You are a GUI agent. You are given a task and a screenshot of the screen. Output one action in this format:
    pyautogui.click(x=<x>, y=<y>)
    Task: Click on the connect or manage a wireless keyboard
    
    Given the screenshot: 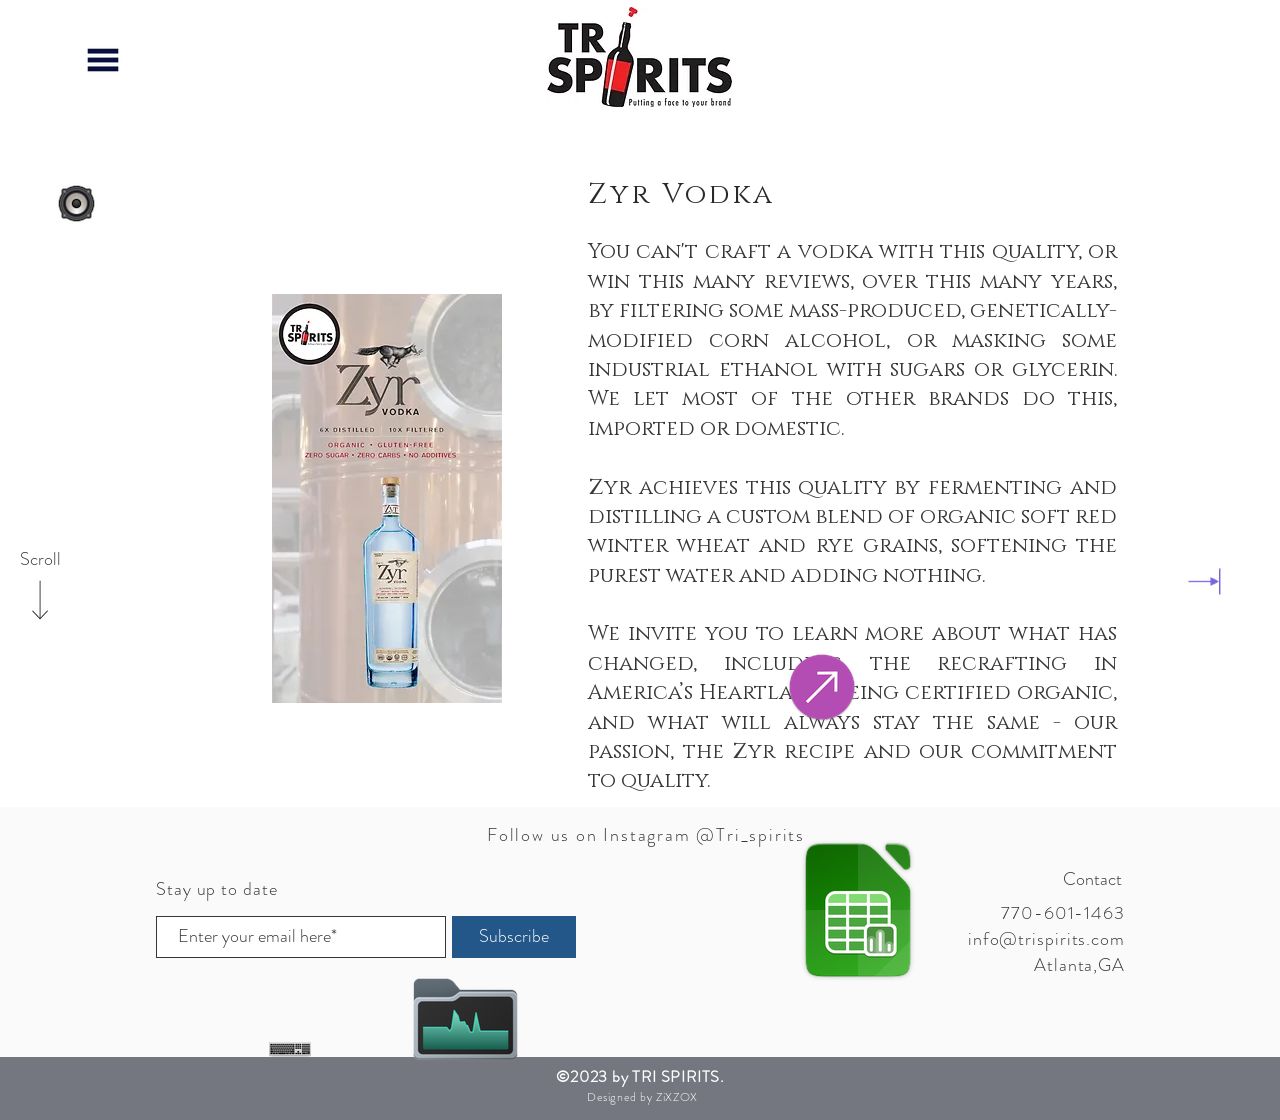 What is the action you would take?
    pyautogui.click(x=290, y=1049)
    